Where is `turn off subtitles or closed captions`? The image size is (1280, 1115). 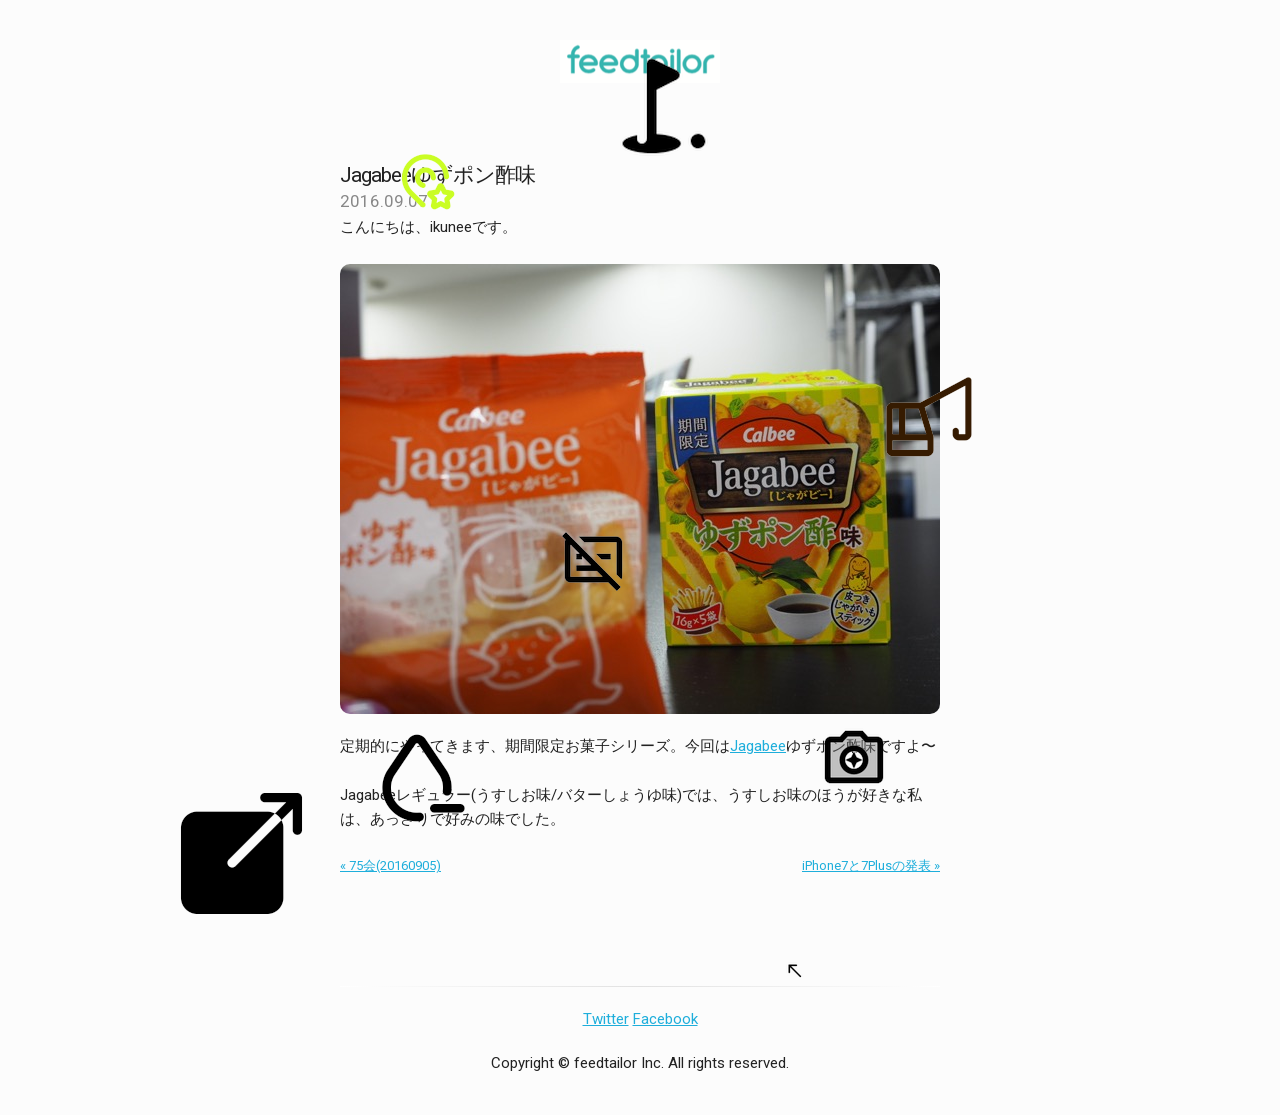 turn off subtitles or closed captions is located at coordinates (593, 559).